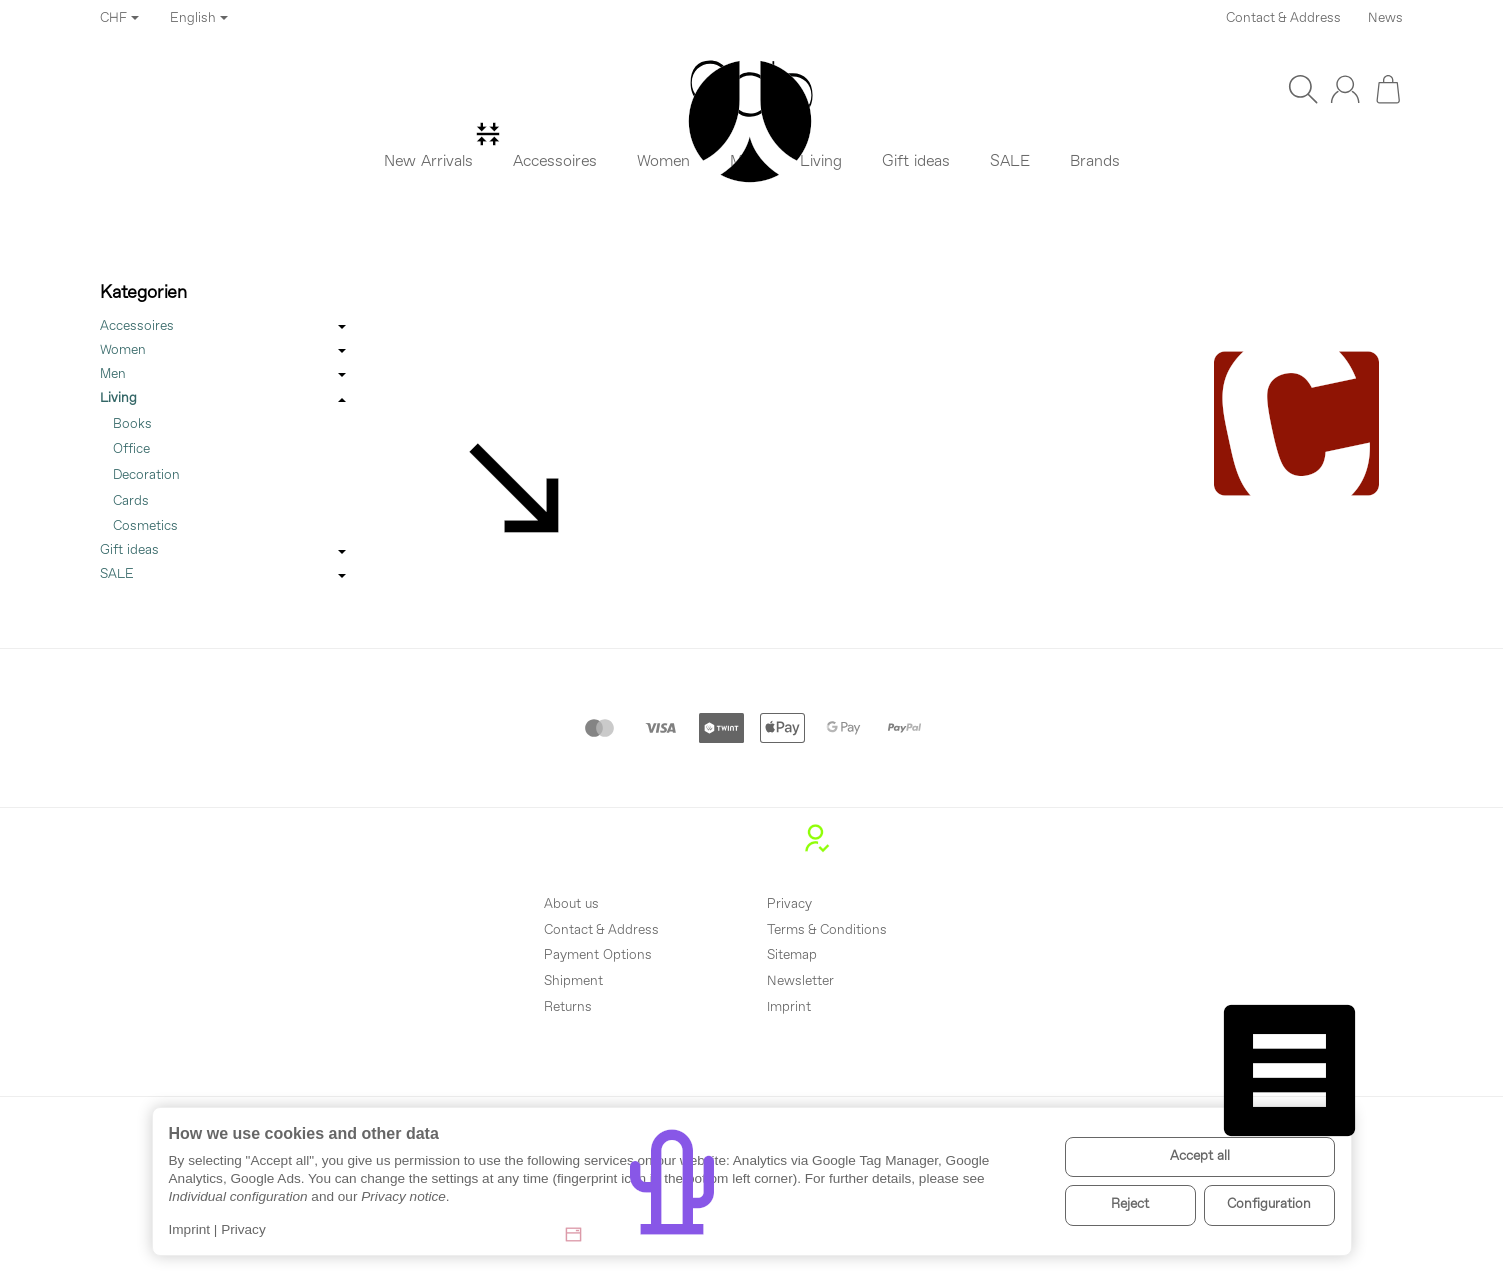  Describe the element at coordinates (750, 121) in the screenshot. I see `renren social network logo` at that location.